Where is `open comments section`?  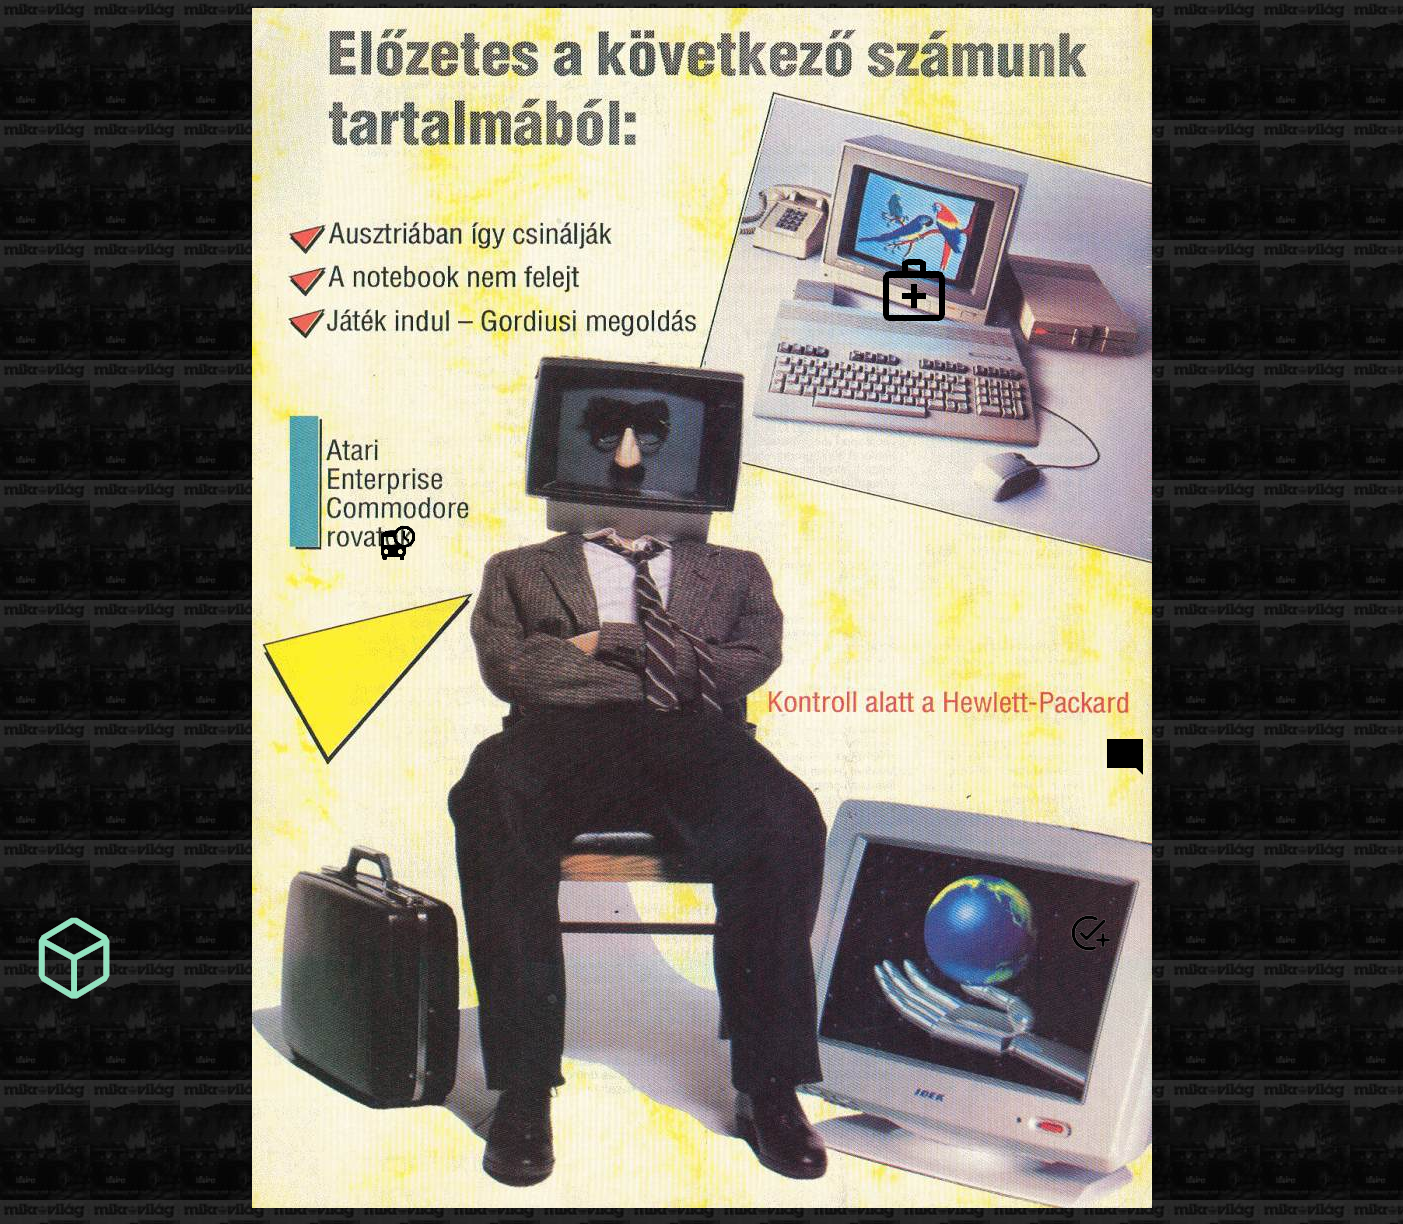
open comments section is located at coordinates (1125, 757).